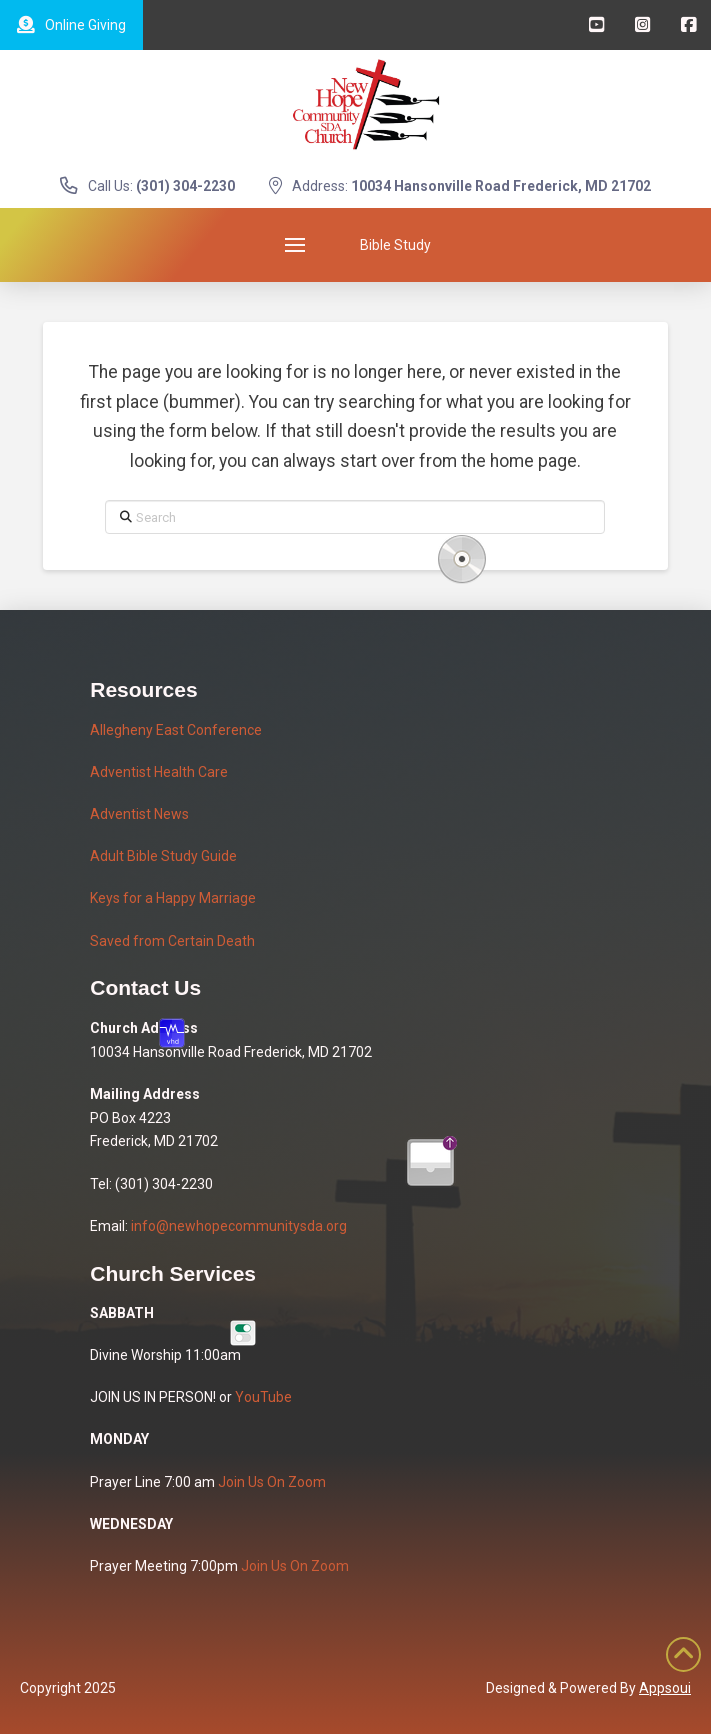  What do you see at coordinates (172, 1033) in the screenshot?
I see `open a VirtualBox virtual hard disk file` at bounding box center [172, 1033].